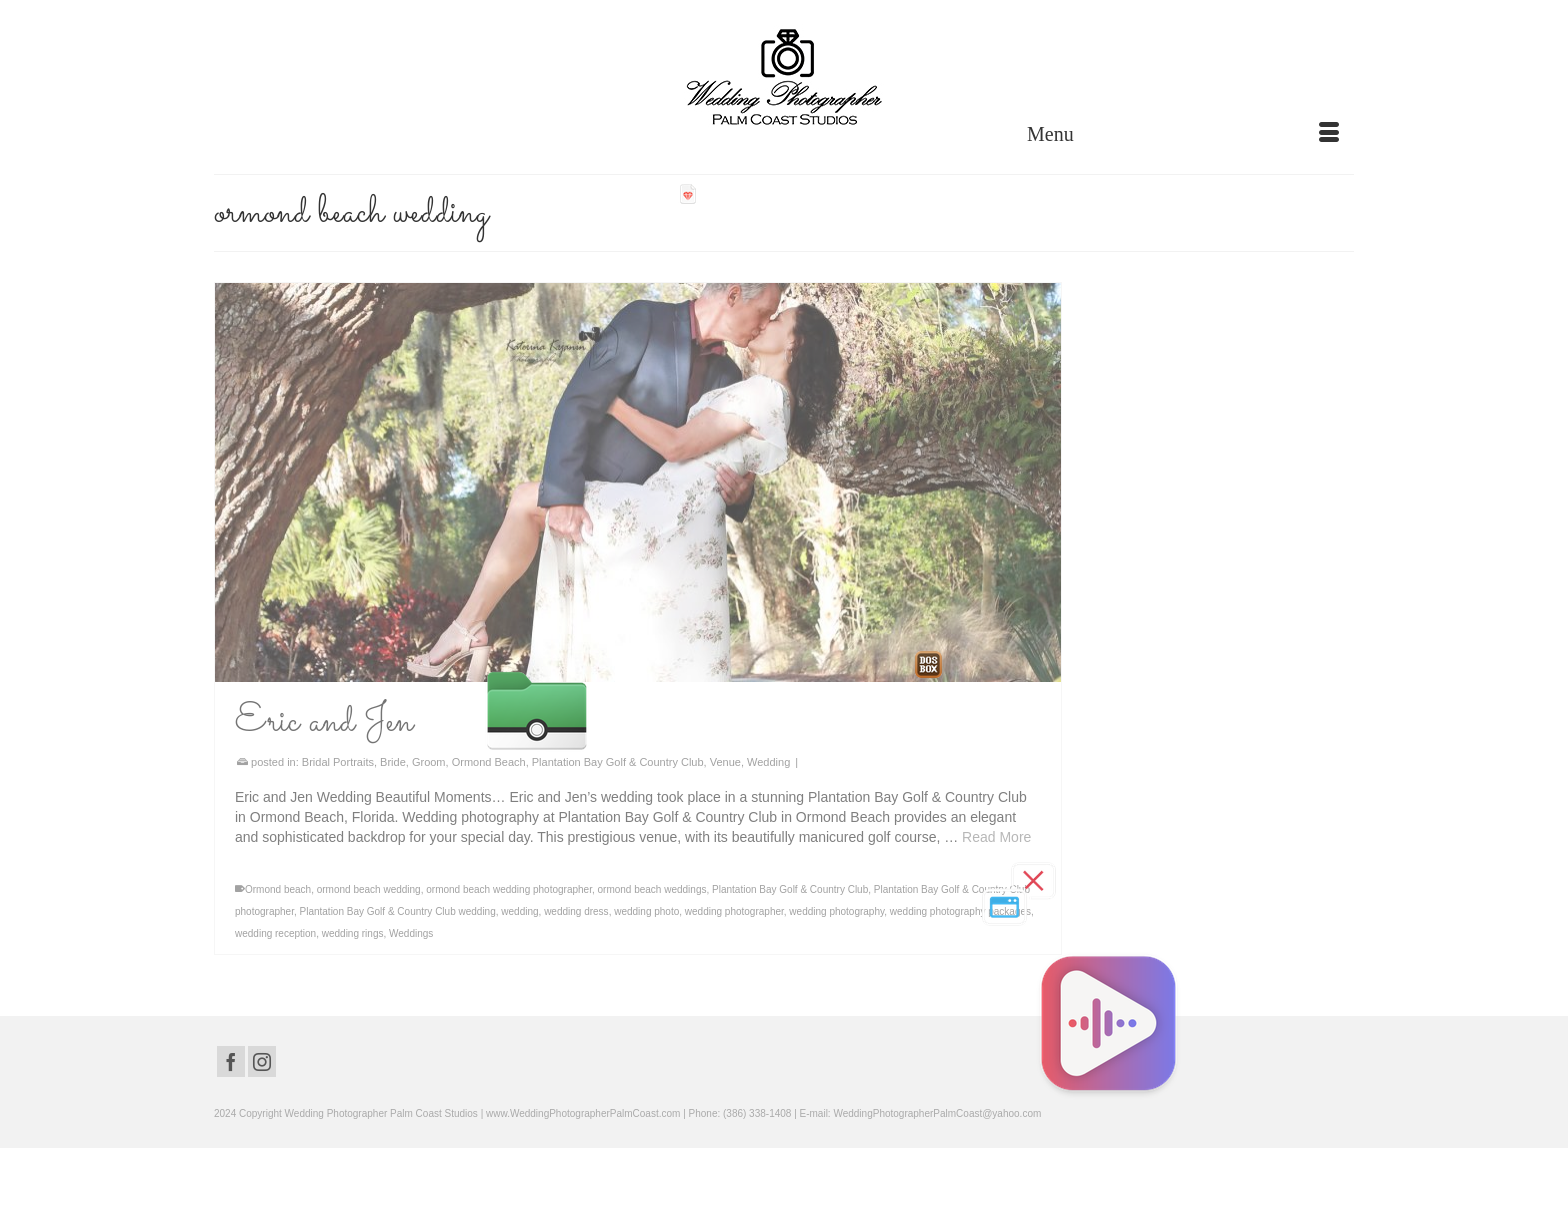 This screenshot has width=1568, height=1217. I want to click on folder for storing pokémon-related files or games, so click(536, 713).